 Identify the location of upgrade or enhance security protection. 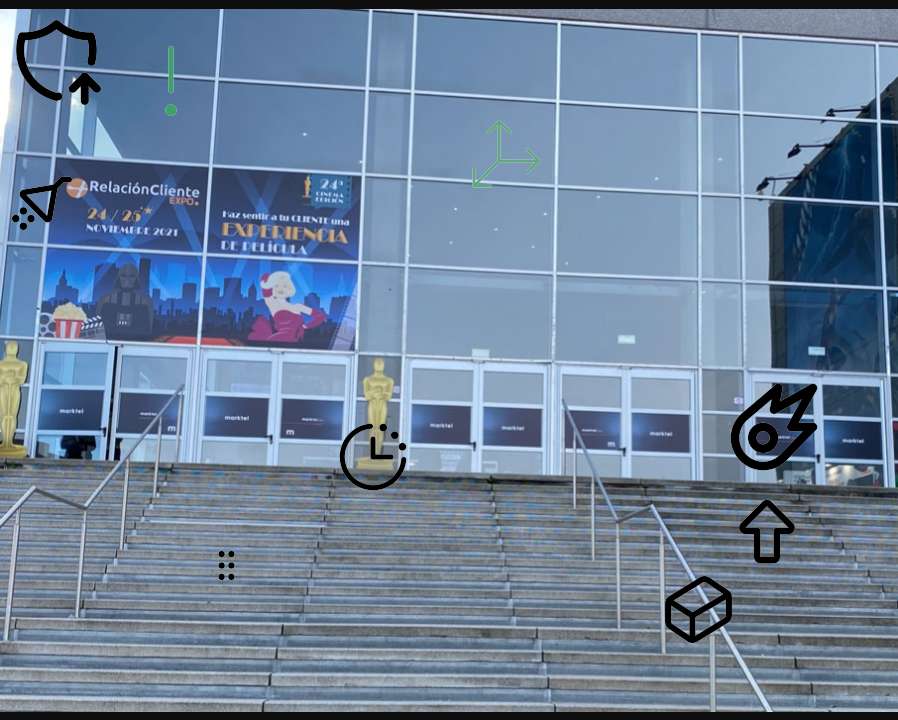
(56, 60).